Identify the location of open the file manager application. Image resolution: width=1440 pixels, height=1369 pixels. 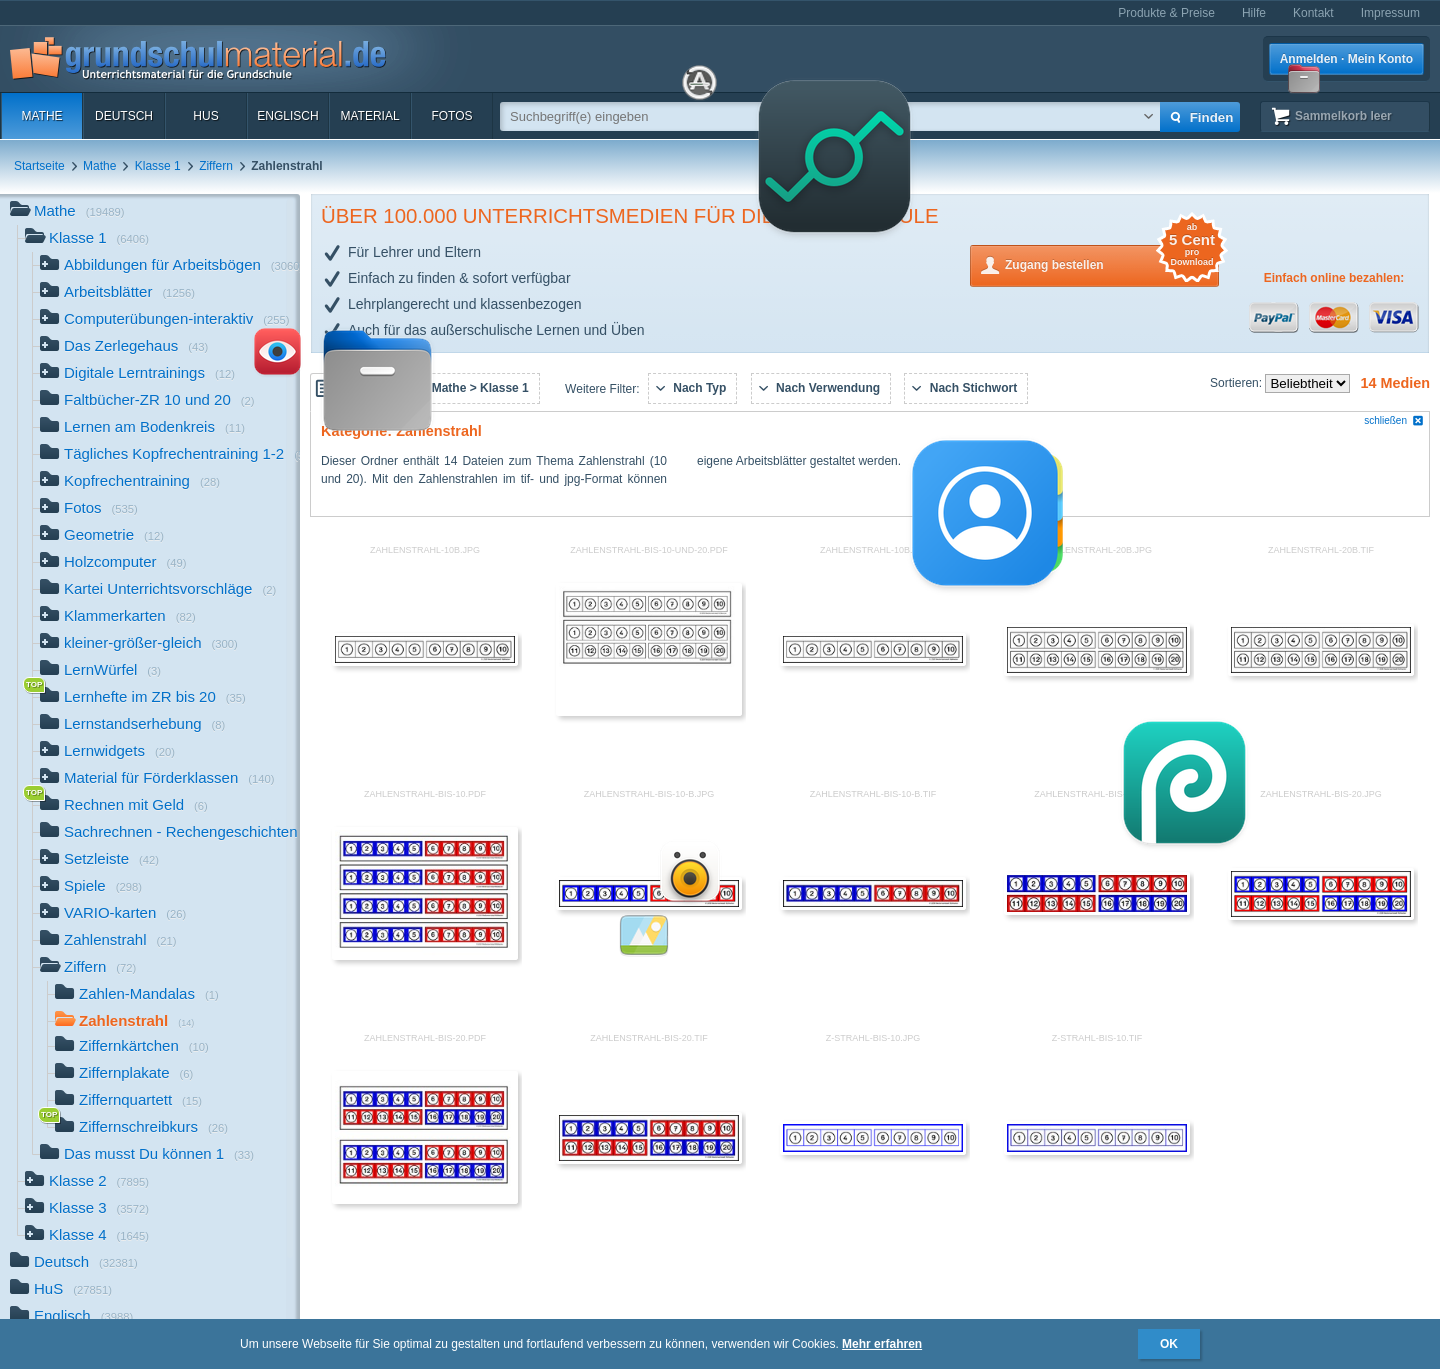
(377, 380).